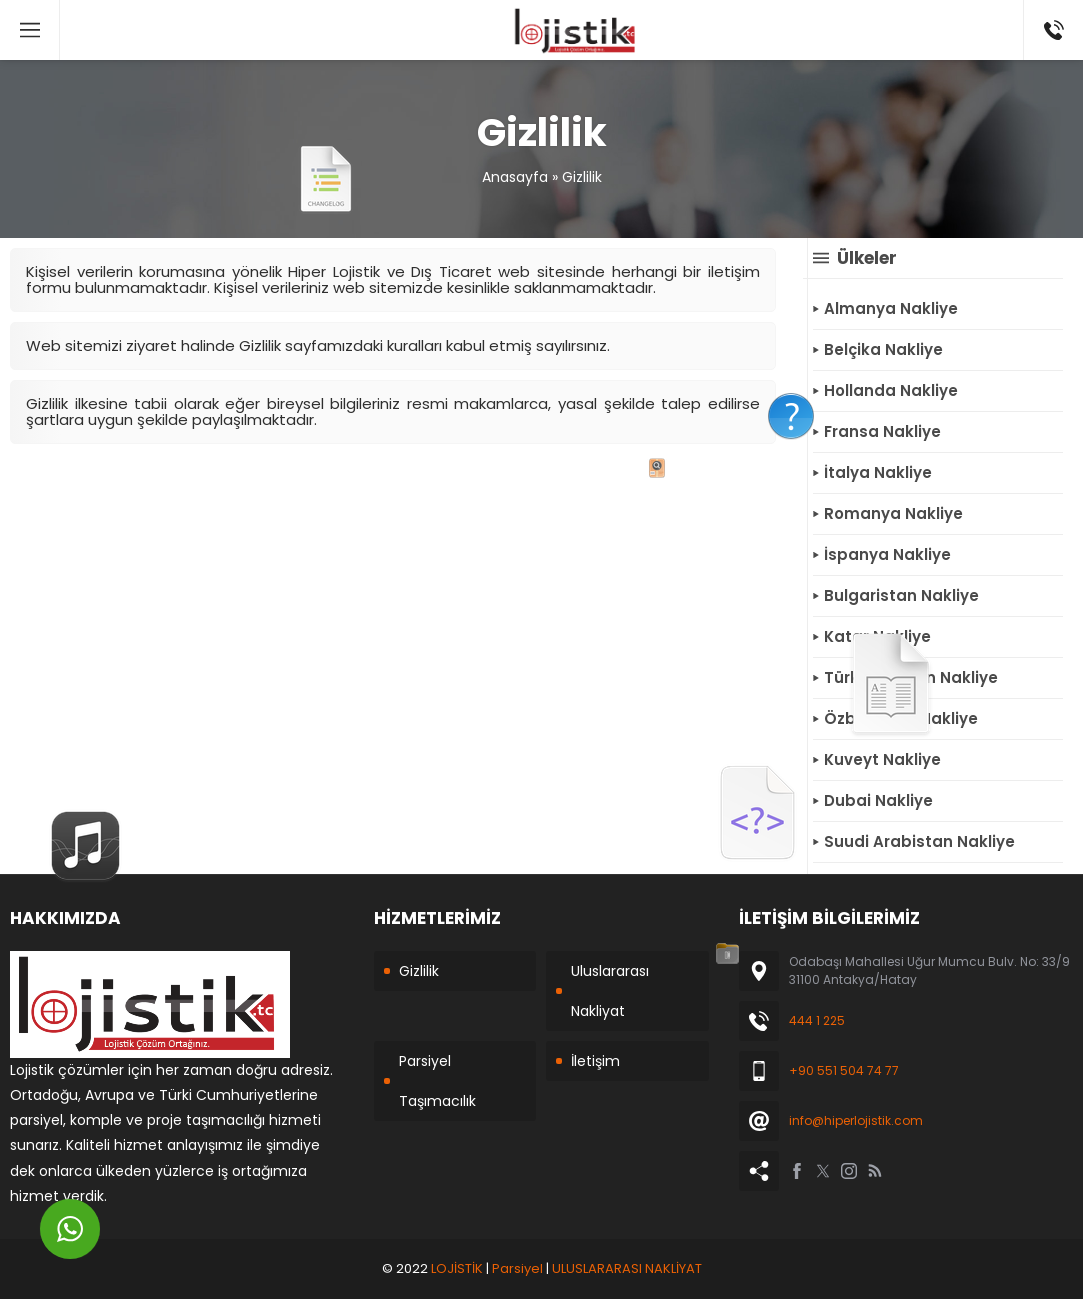 The height and width of the screenshot is (1299, 1083). Describe the element at coordinates (326, 180) in the screenshot. I see `changelog text file` at that location.